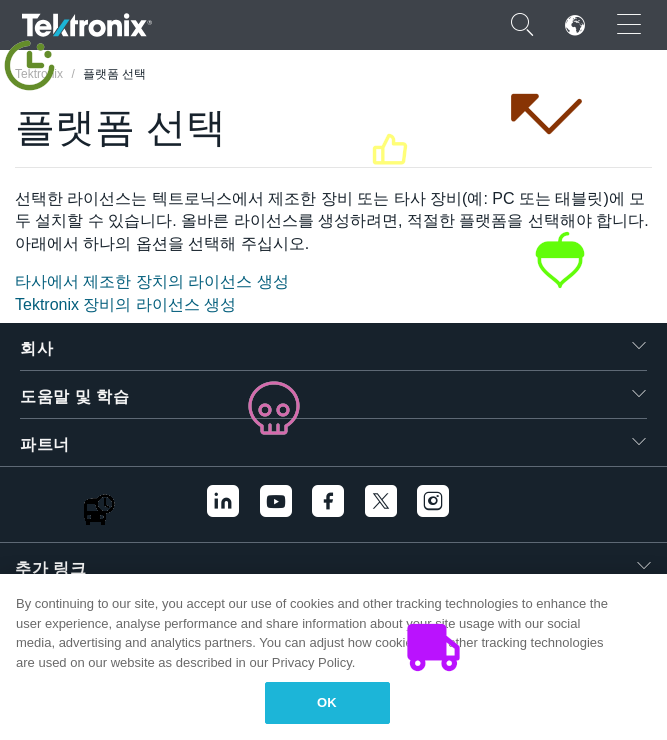 This screenshot has height=740, width=667. What do you see at coordinates (390, 151) in the screenshot?
I see `like or approve a post` at bounding box center [390, 151].